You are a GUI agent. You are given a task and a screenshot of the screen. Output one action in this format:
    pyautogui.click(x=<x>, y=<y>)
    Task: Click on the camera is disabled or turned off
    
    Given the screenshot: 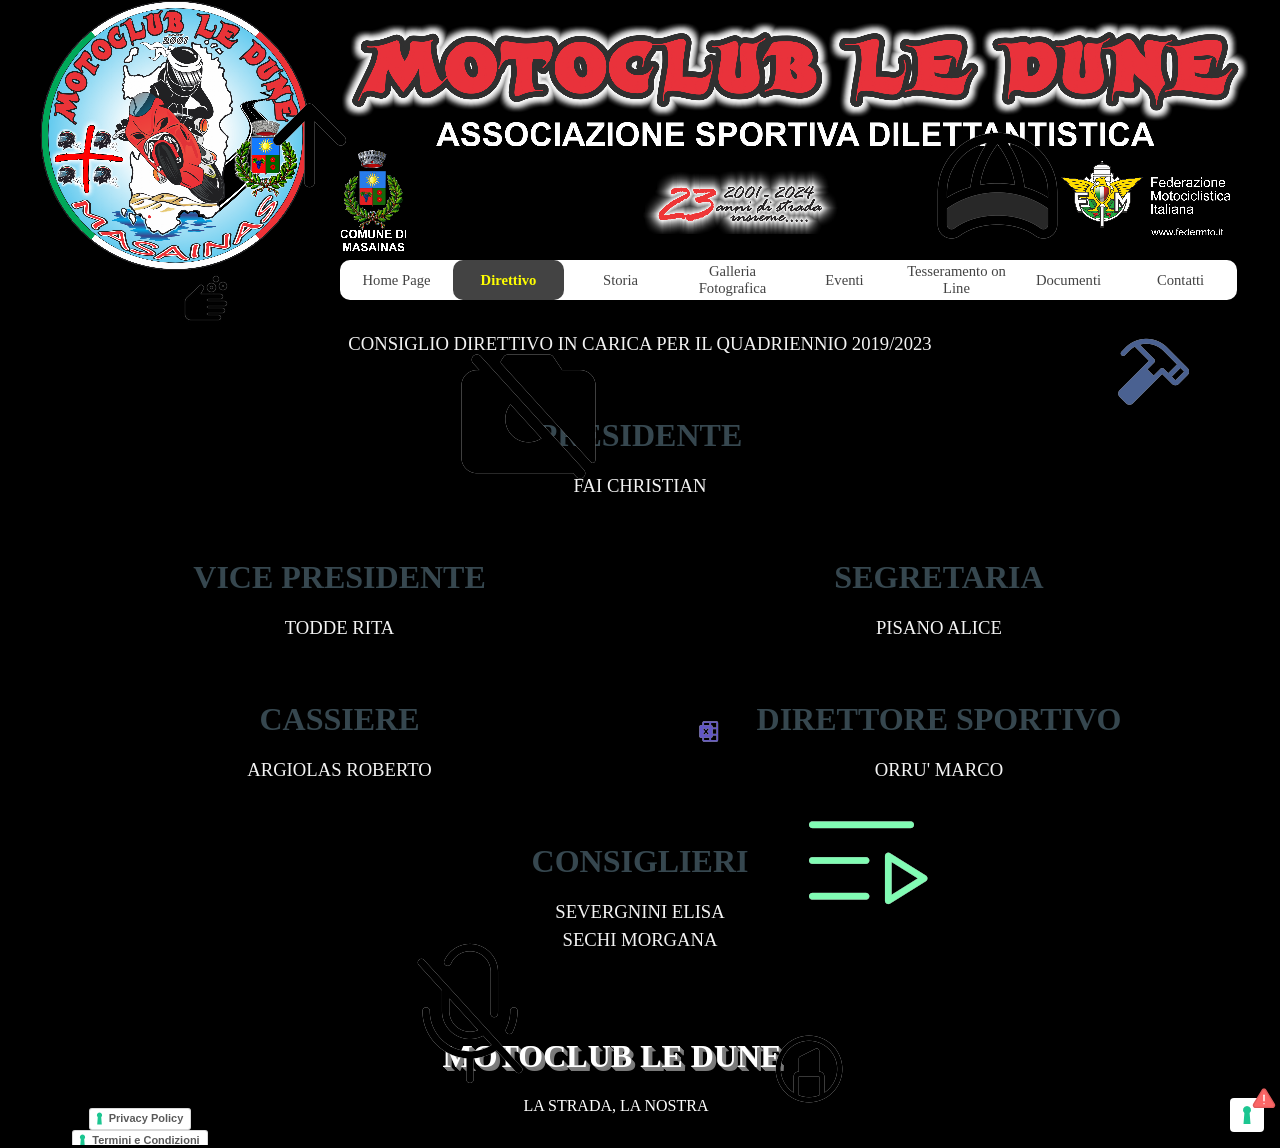 What is the action you would take?
    pyautogui.click(x=528, y=416)
    